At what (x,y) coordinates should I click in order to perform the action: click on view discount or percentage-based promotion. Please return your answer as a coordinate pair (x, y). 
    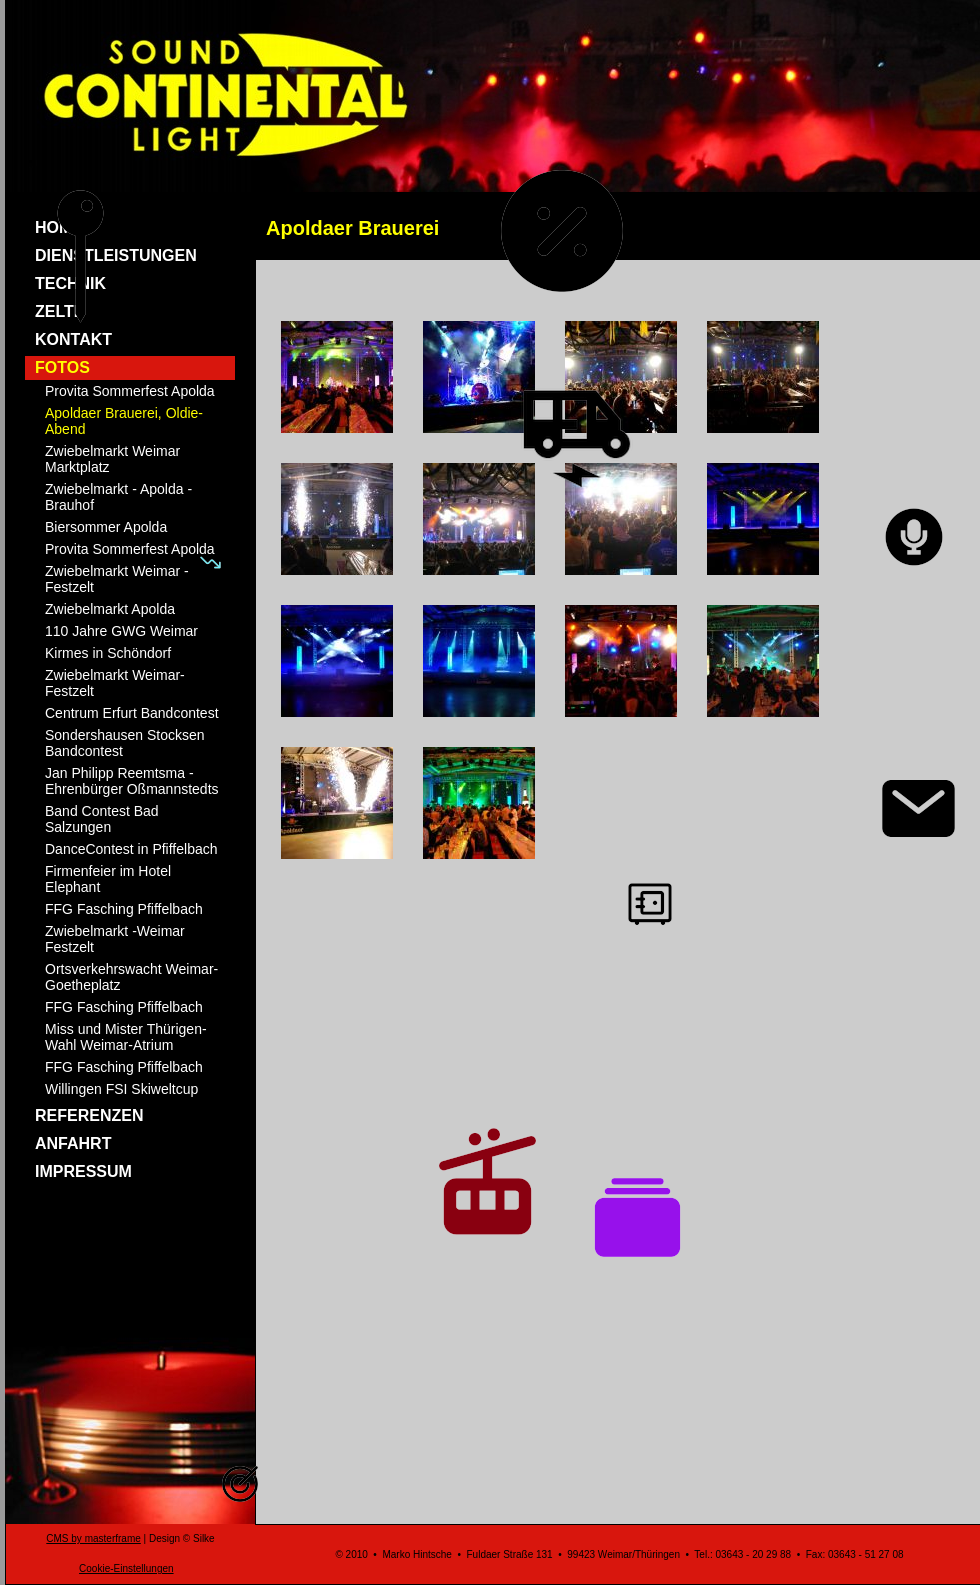
    Looking at the image, I should click on (562, 231).